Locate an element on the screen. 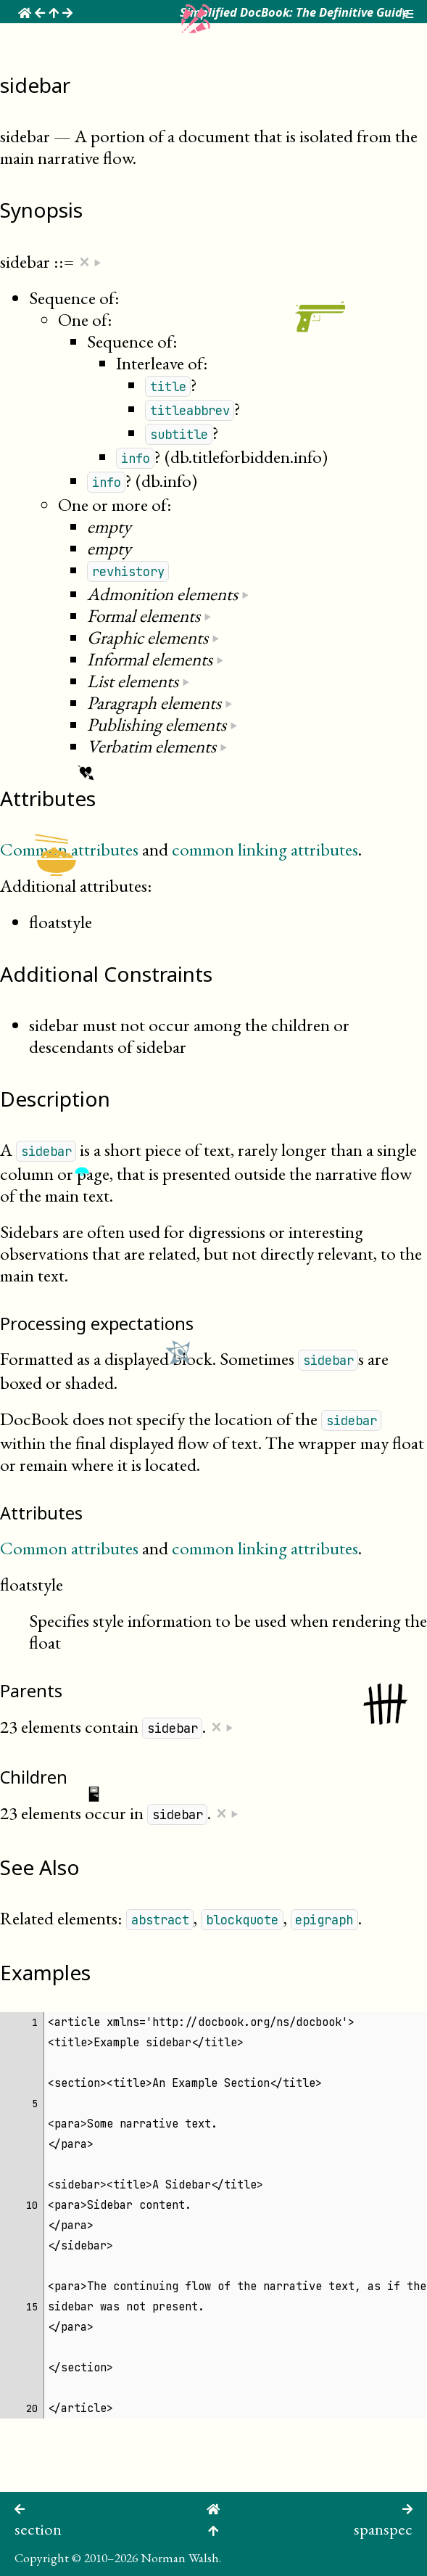  select pistol weapon in game is located at coordinates (320, 316).